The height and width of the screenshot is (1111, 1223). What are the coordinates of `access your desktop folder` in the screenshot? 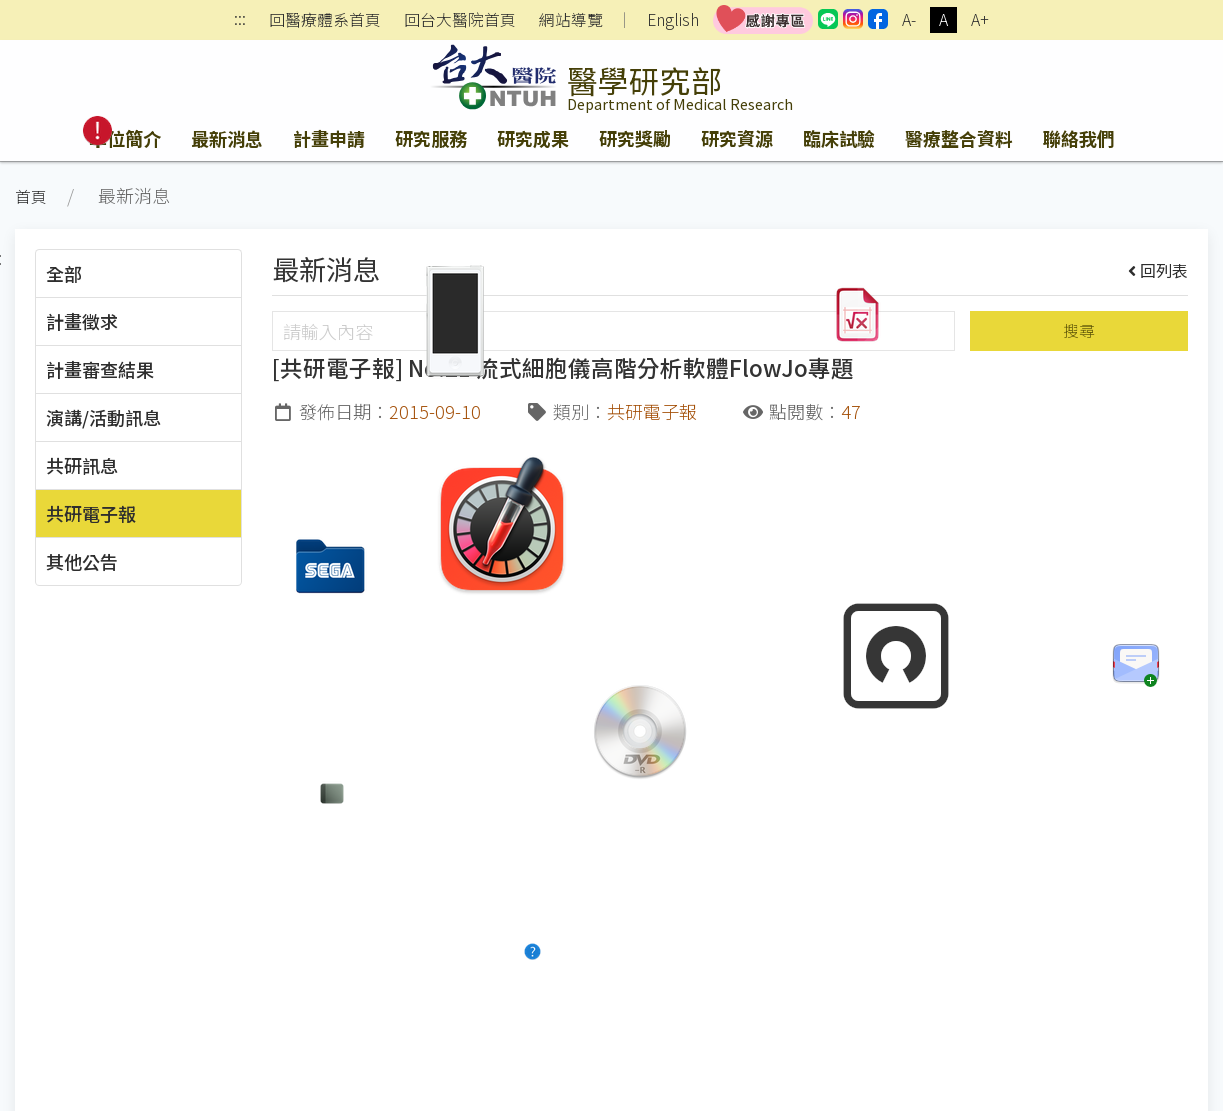 It's located at (332, 793).